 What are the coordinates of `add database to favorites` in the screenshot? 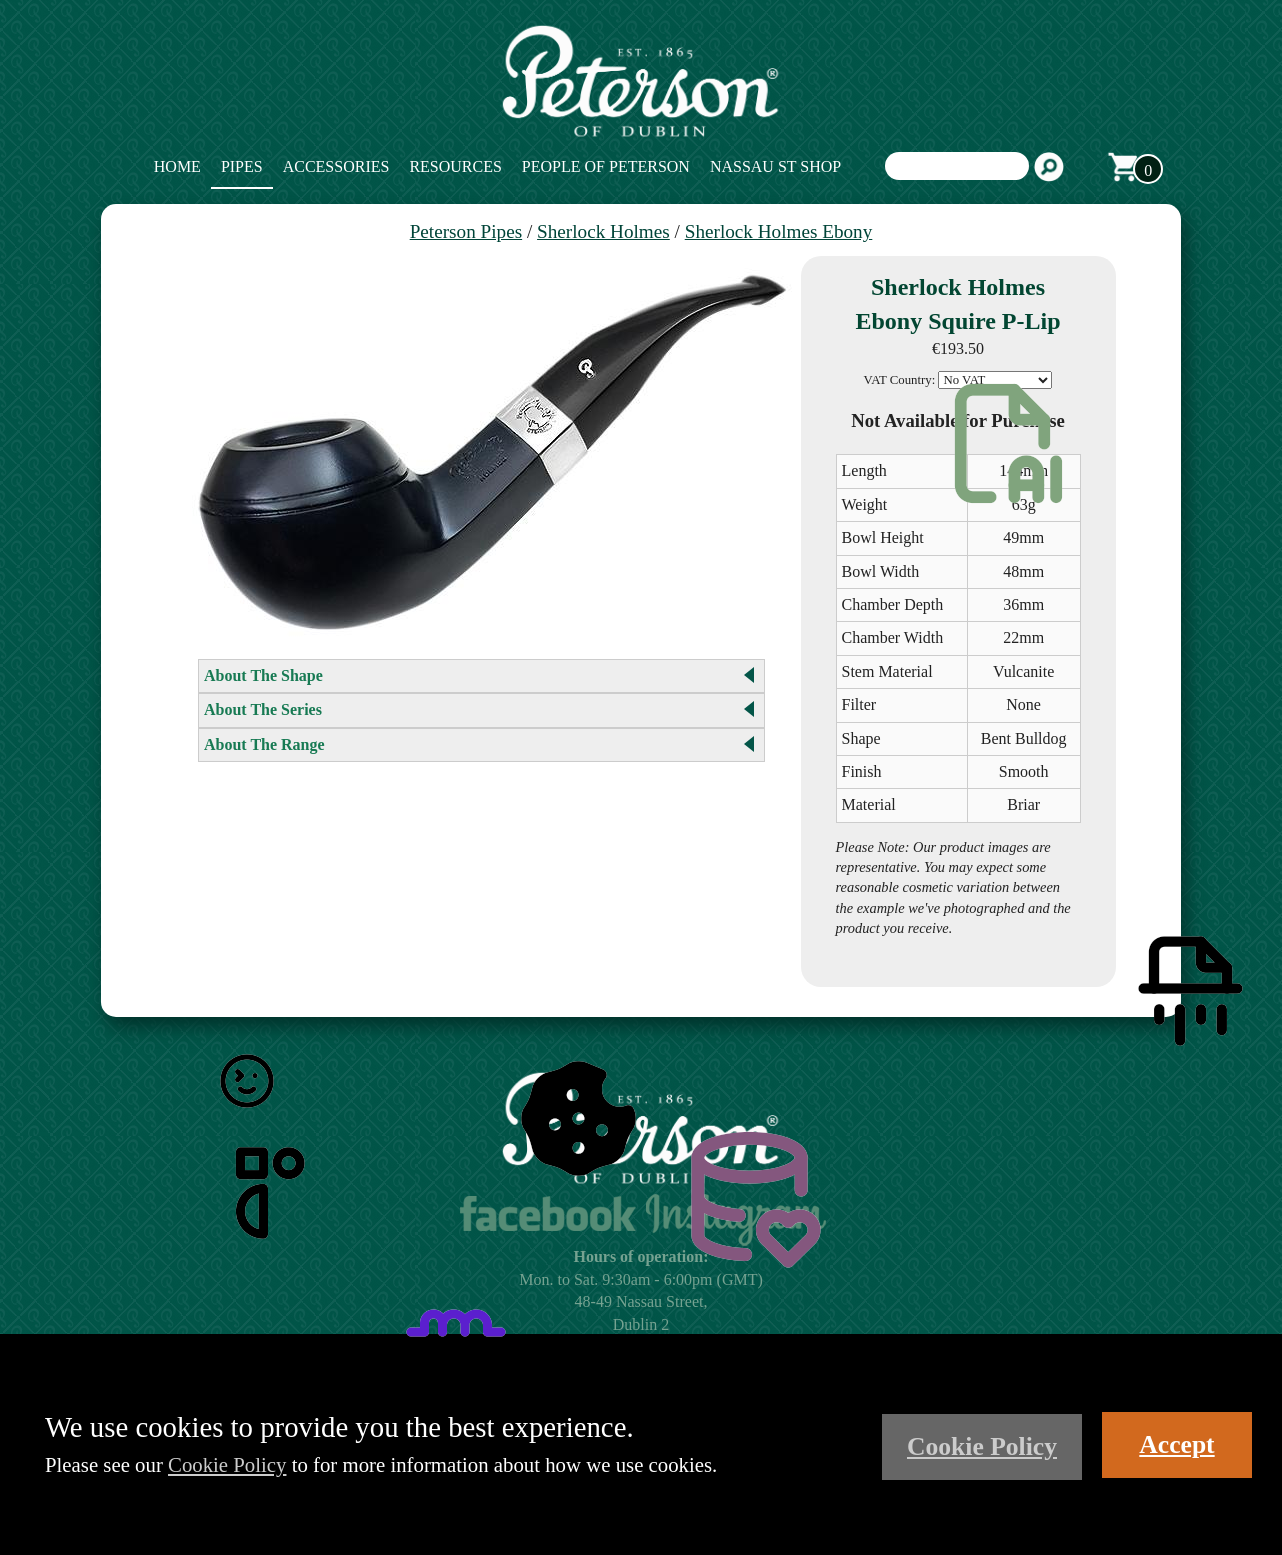 It's located at (749, 1196).